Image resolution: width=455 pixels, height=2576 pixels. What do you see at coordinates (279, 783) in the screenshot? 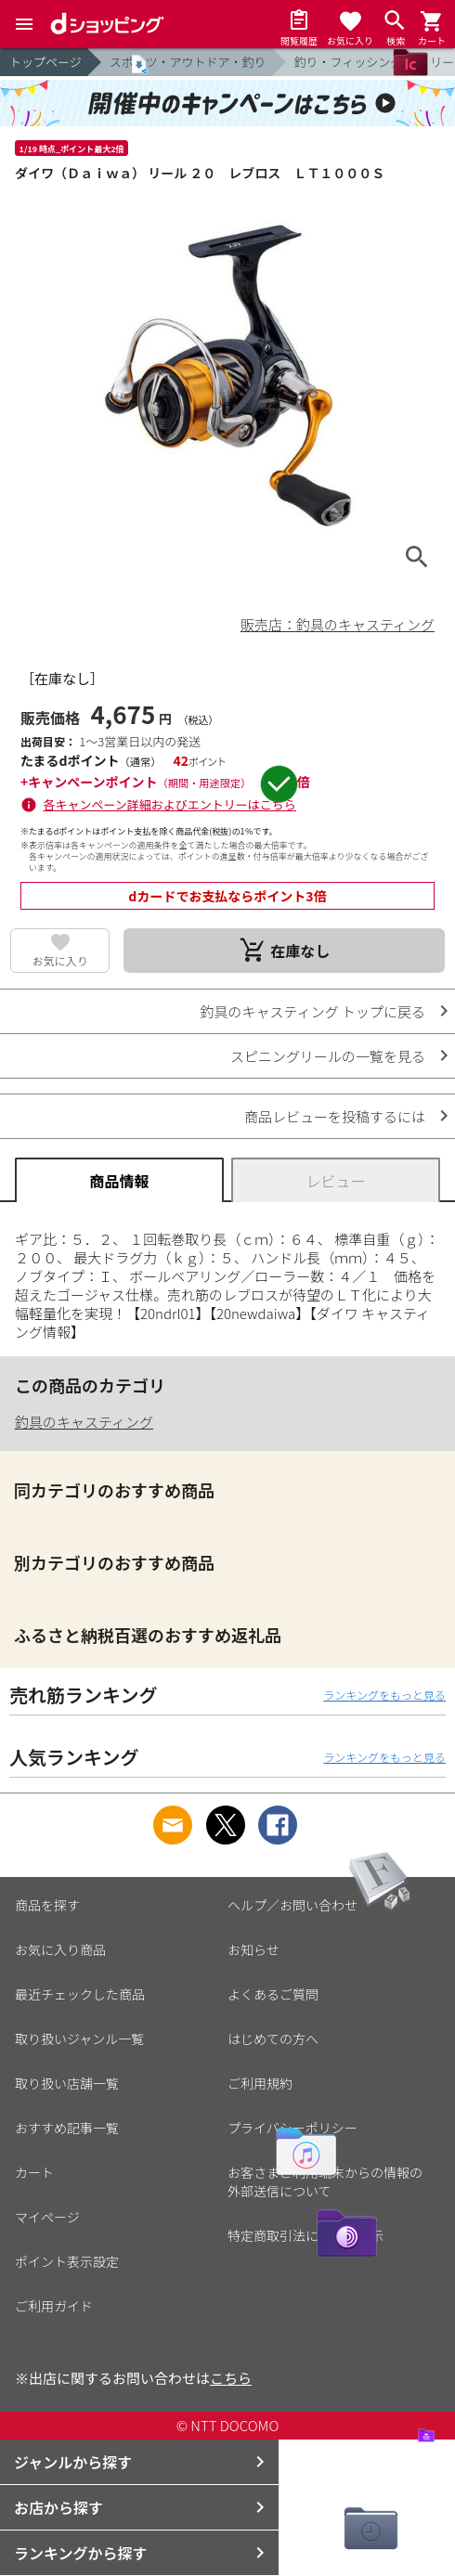
I see `indicates a default or selected item` at bounding box center [279, 783].